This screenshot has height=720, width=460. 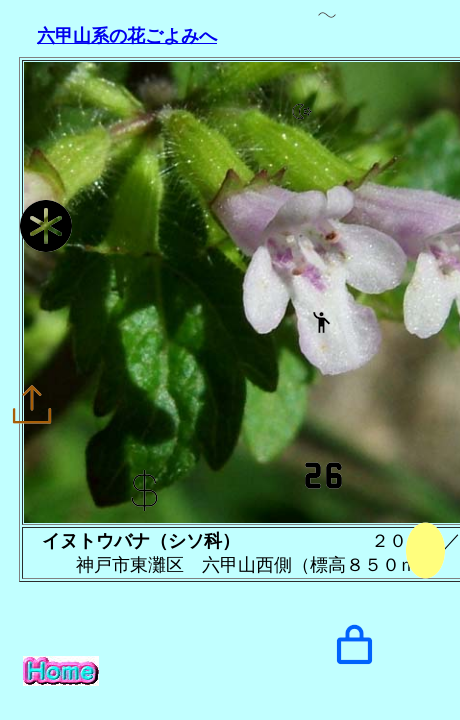 I want to click on indicates an approximate or estimated value, so click(x=327, y=15).